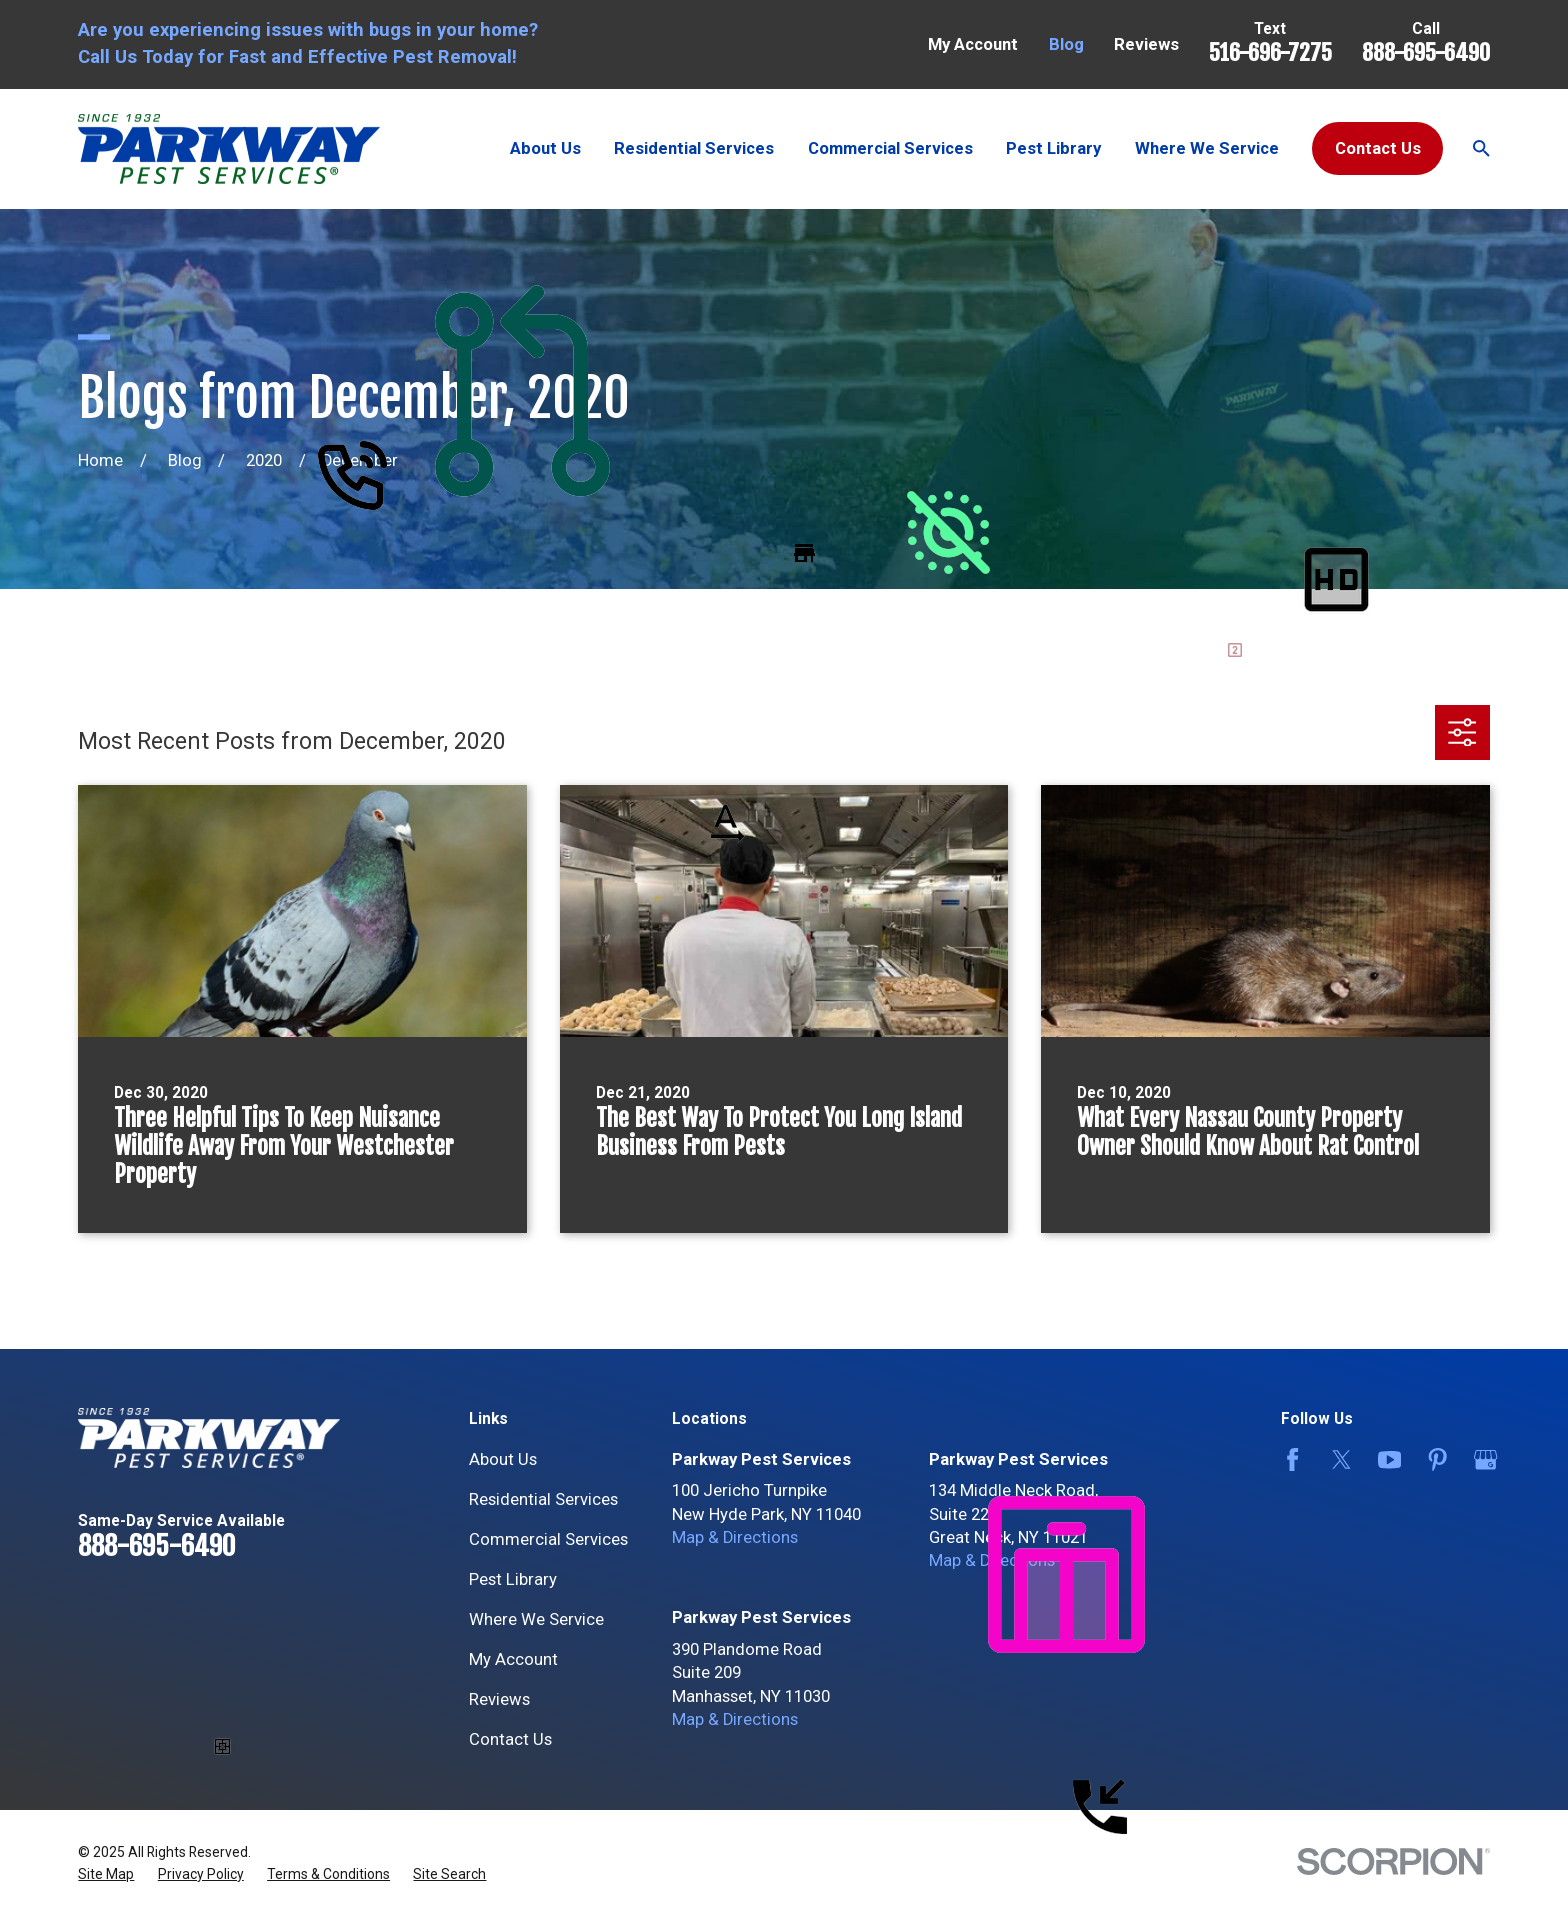 The height and width of the screenshot is (1914, 1568). I want to click on make a phone call, so click(352, 475).